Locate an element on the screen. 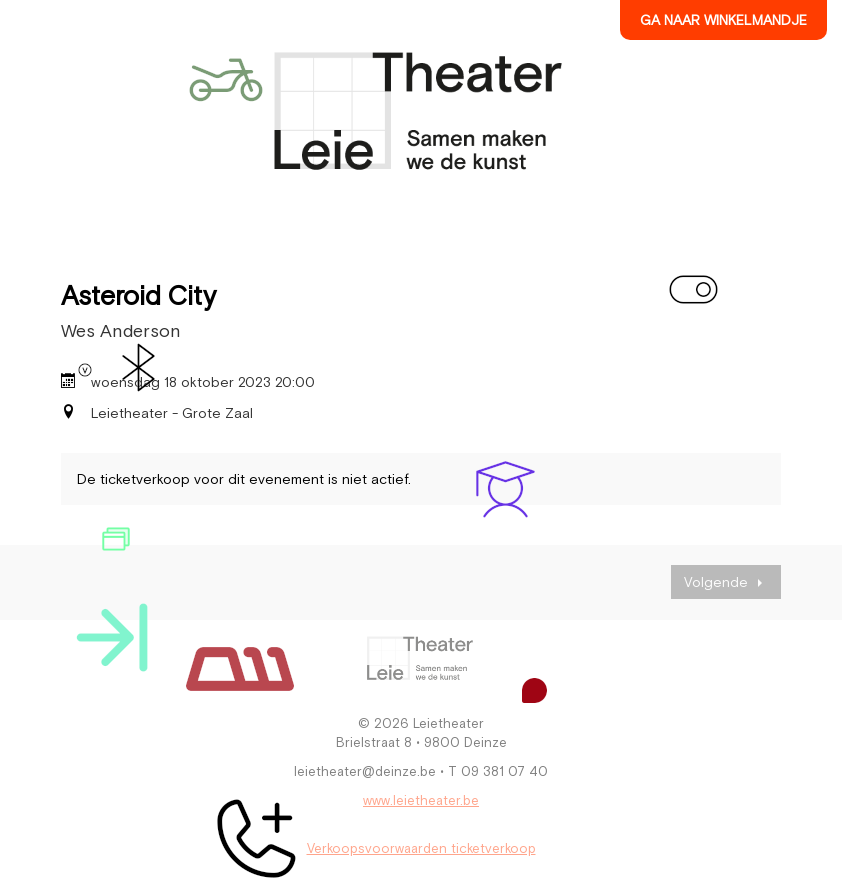 This screenshot has width=842, height=888. switch between open browser tabs is located at coordinates (240, 669).